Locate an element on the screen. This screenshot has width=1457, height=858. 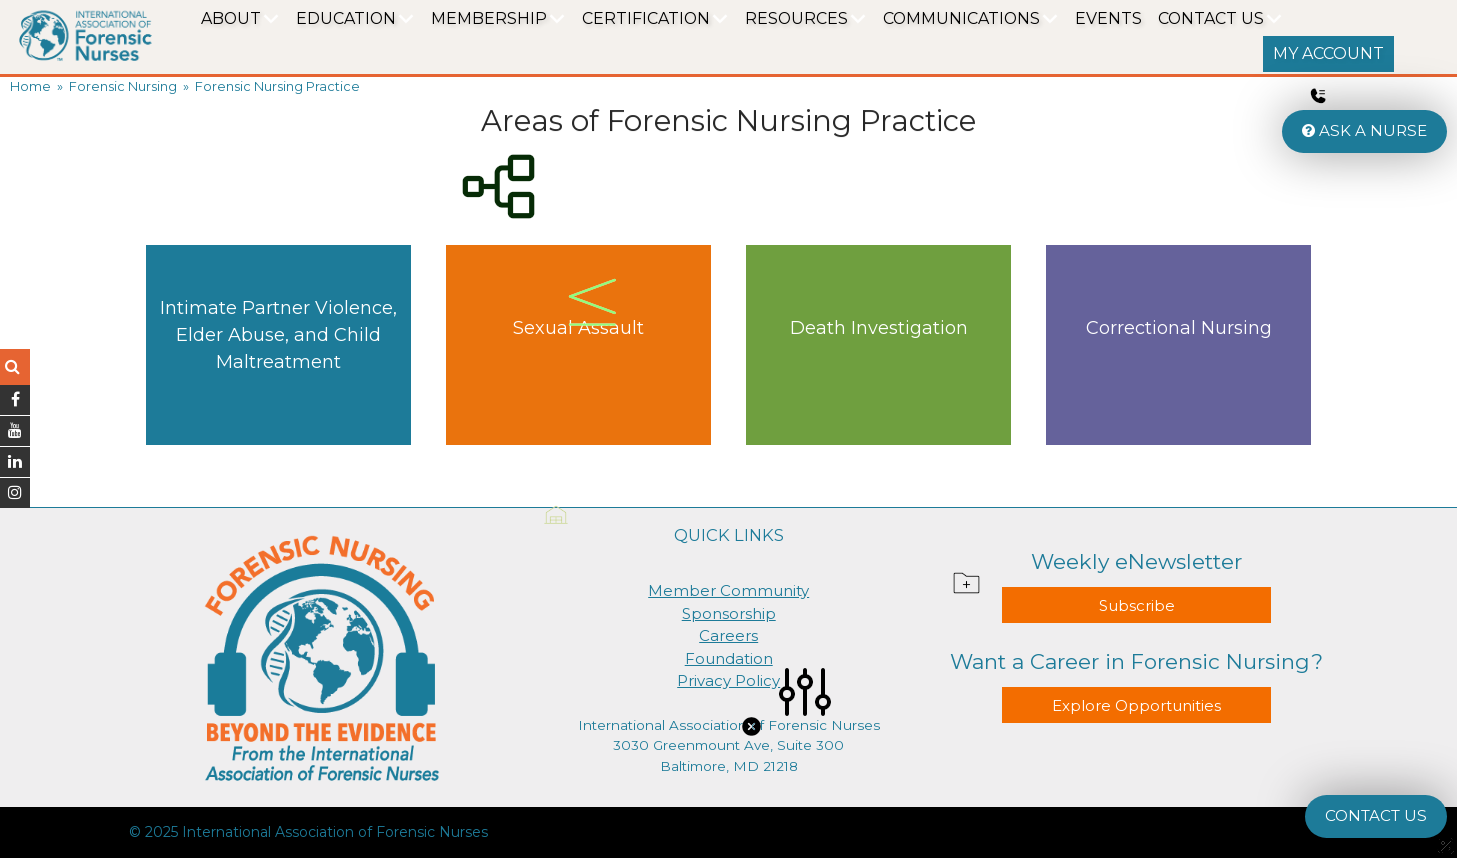
access garage or parking controls is located at coordinates (556, 516).